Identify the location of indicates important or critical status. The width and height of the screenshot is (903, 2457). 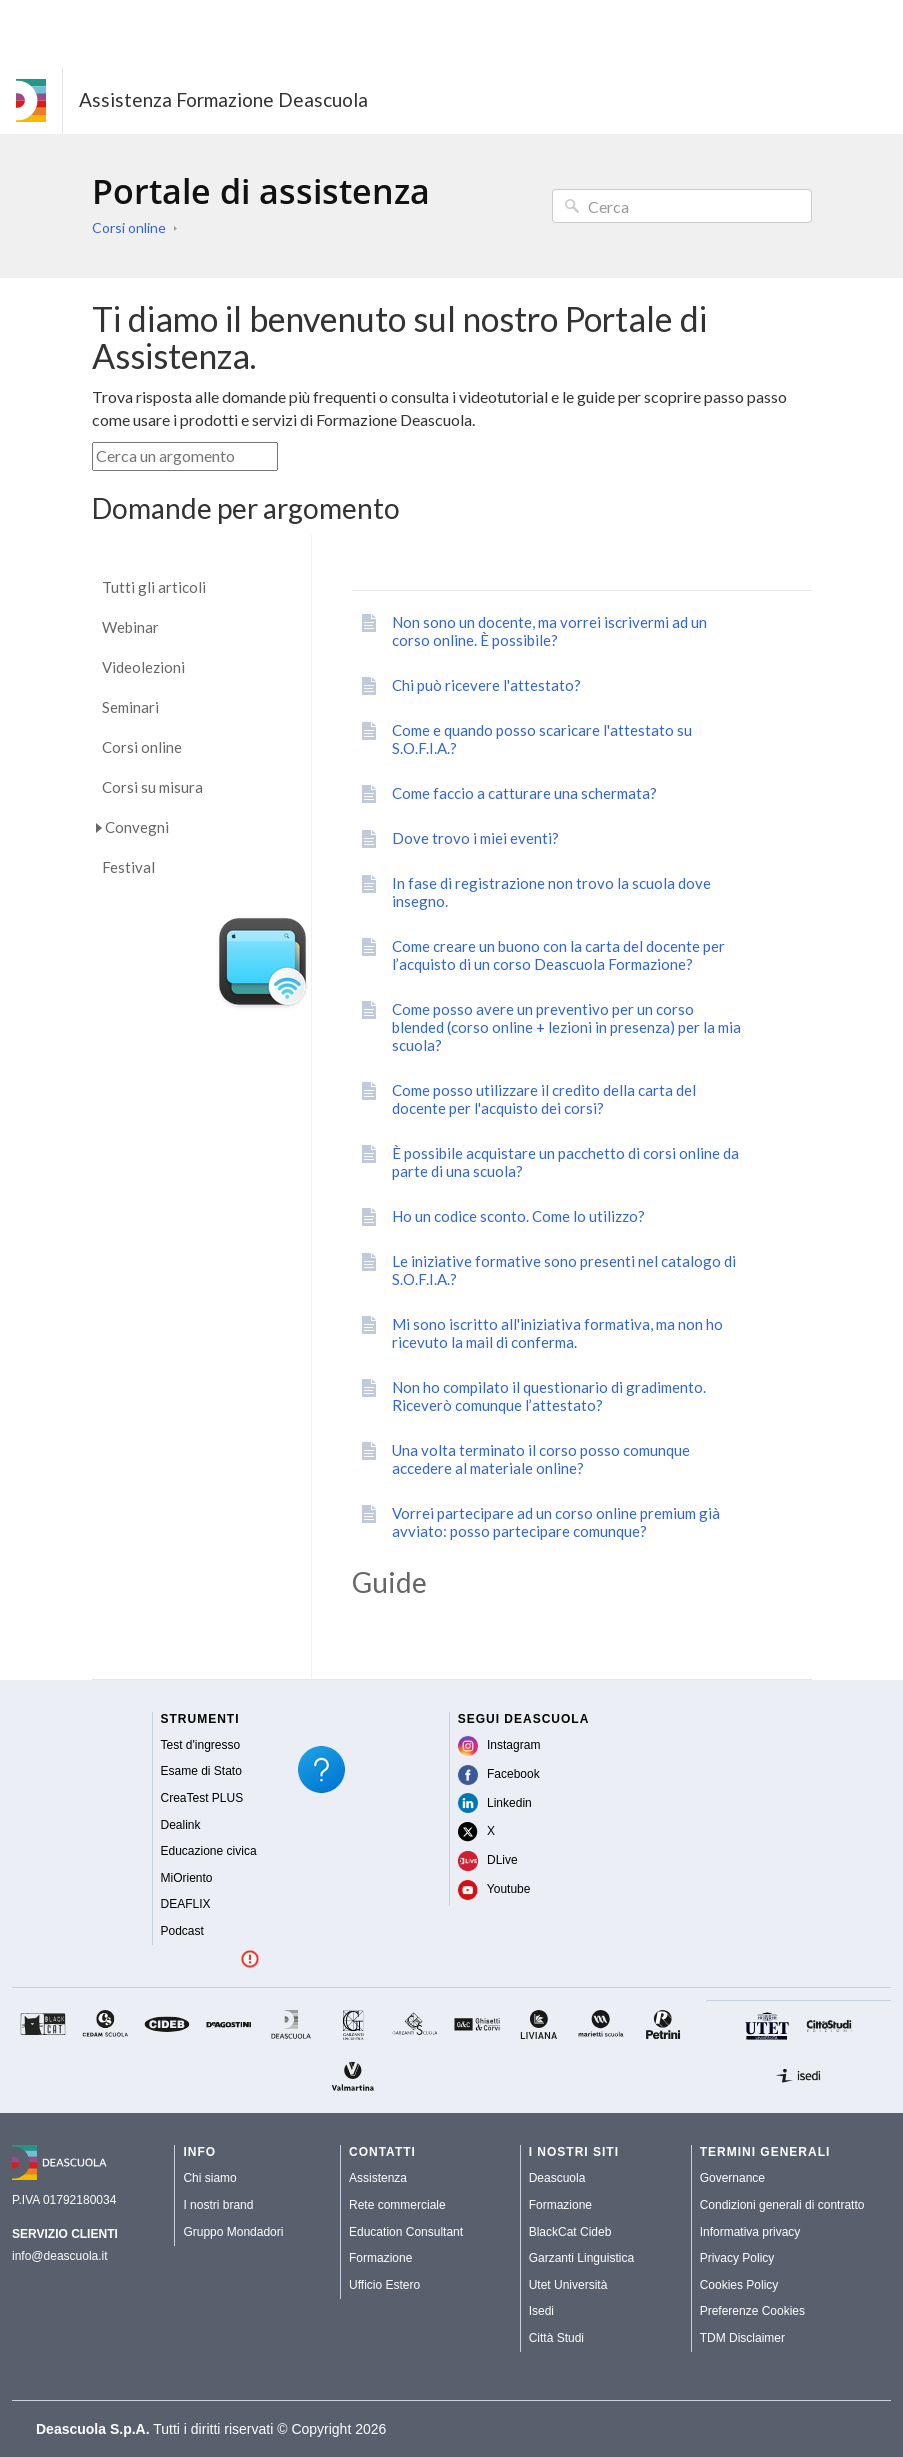
(250, 1959).